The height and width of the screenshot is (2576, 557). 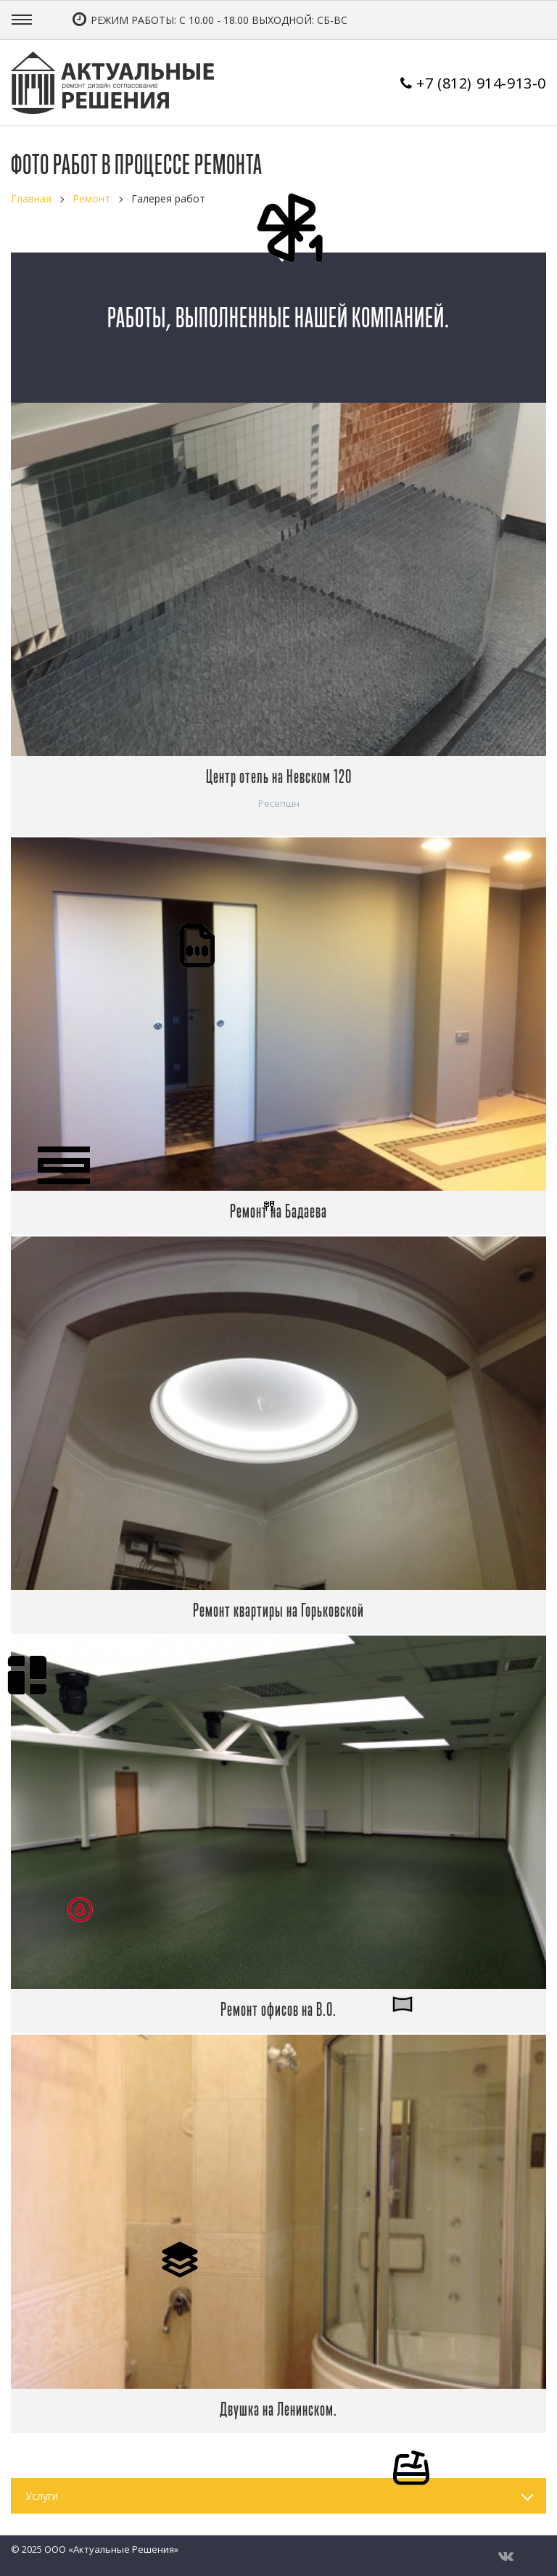 What do you see at coordinates (27, 1675) in the screenshot?
I see `switch to board or grid layout view` at bounding box center [27, 1675].